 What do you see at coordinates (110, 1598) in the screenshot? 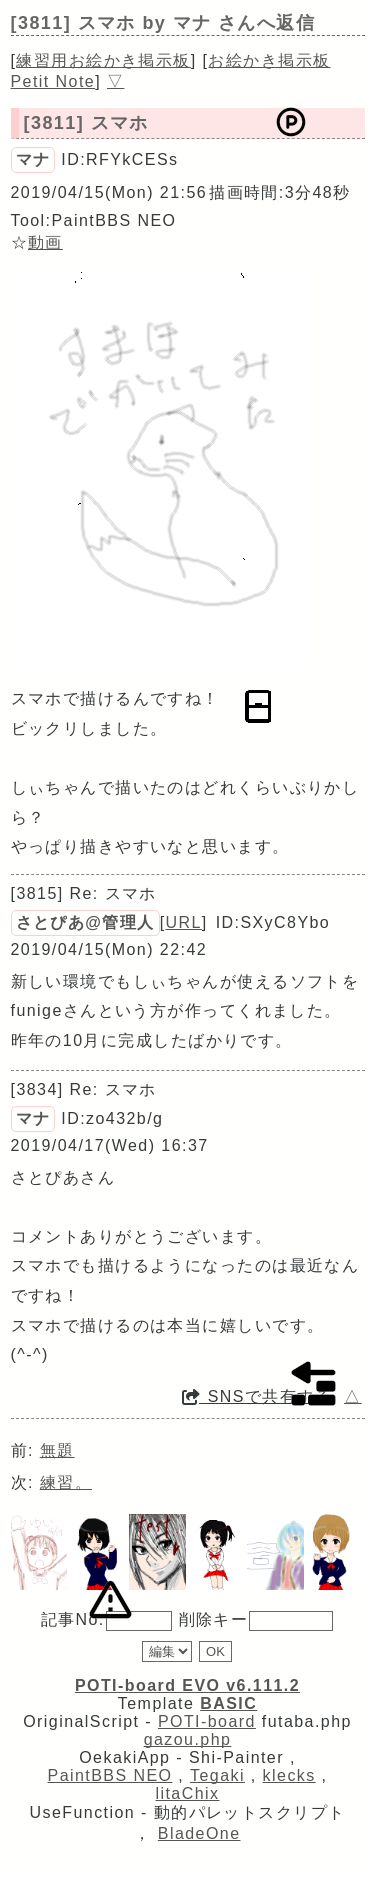
I see `indicates a warning or caution state` at bounding box center [110, 1598].